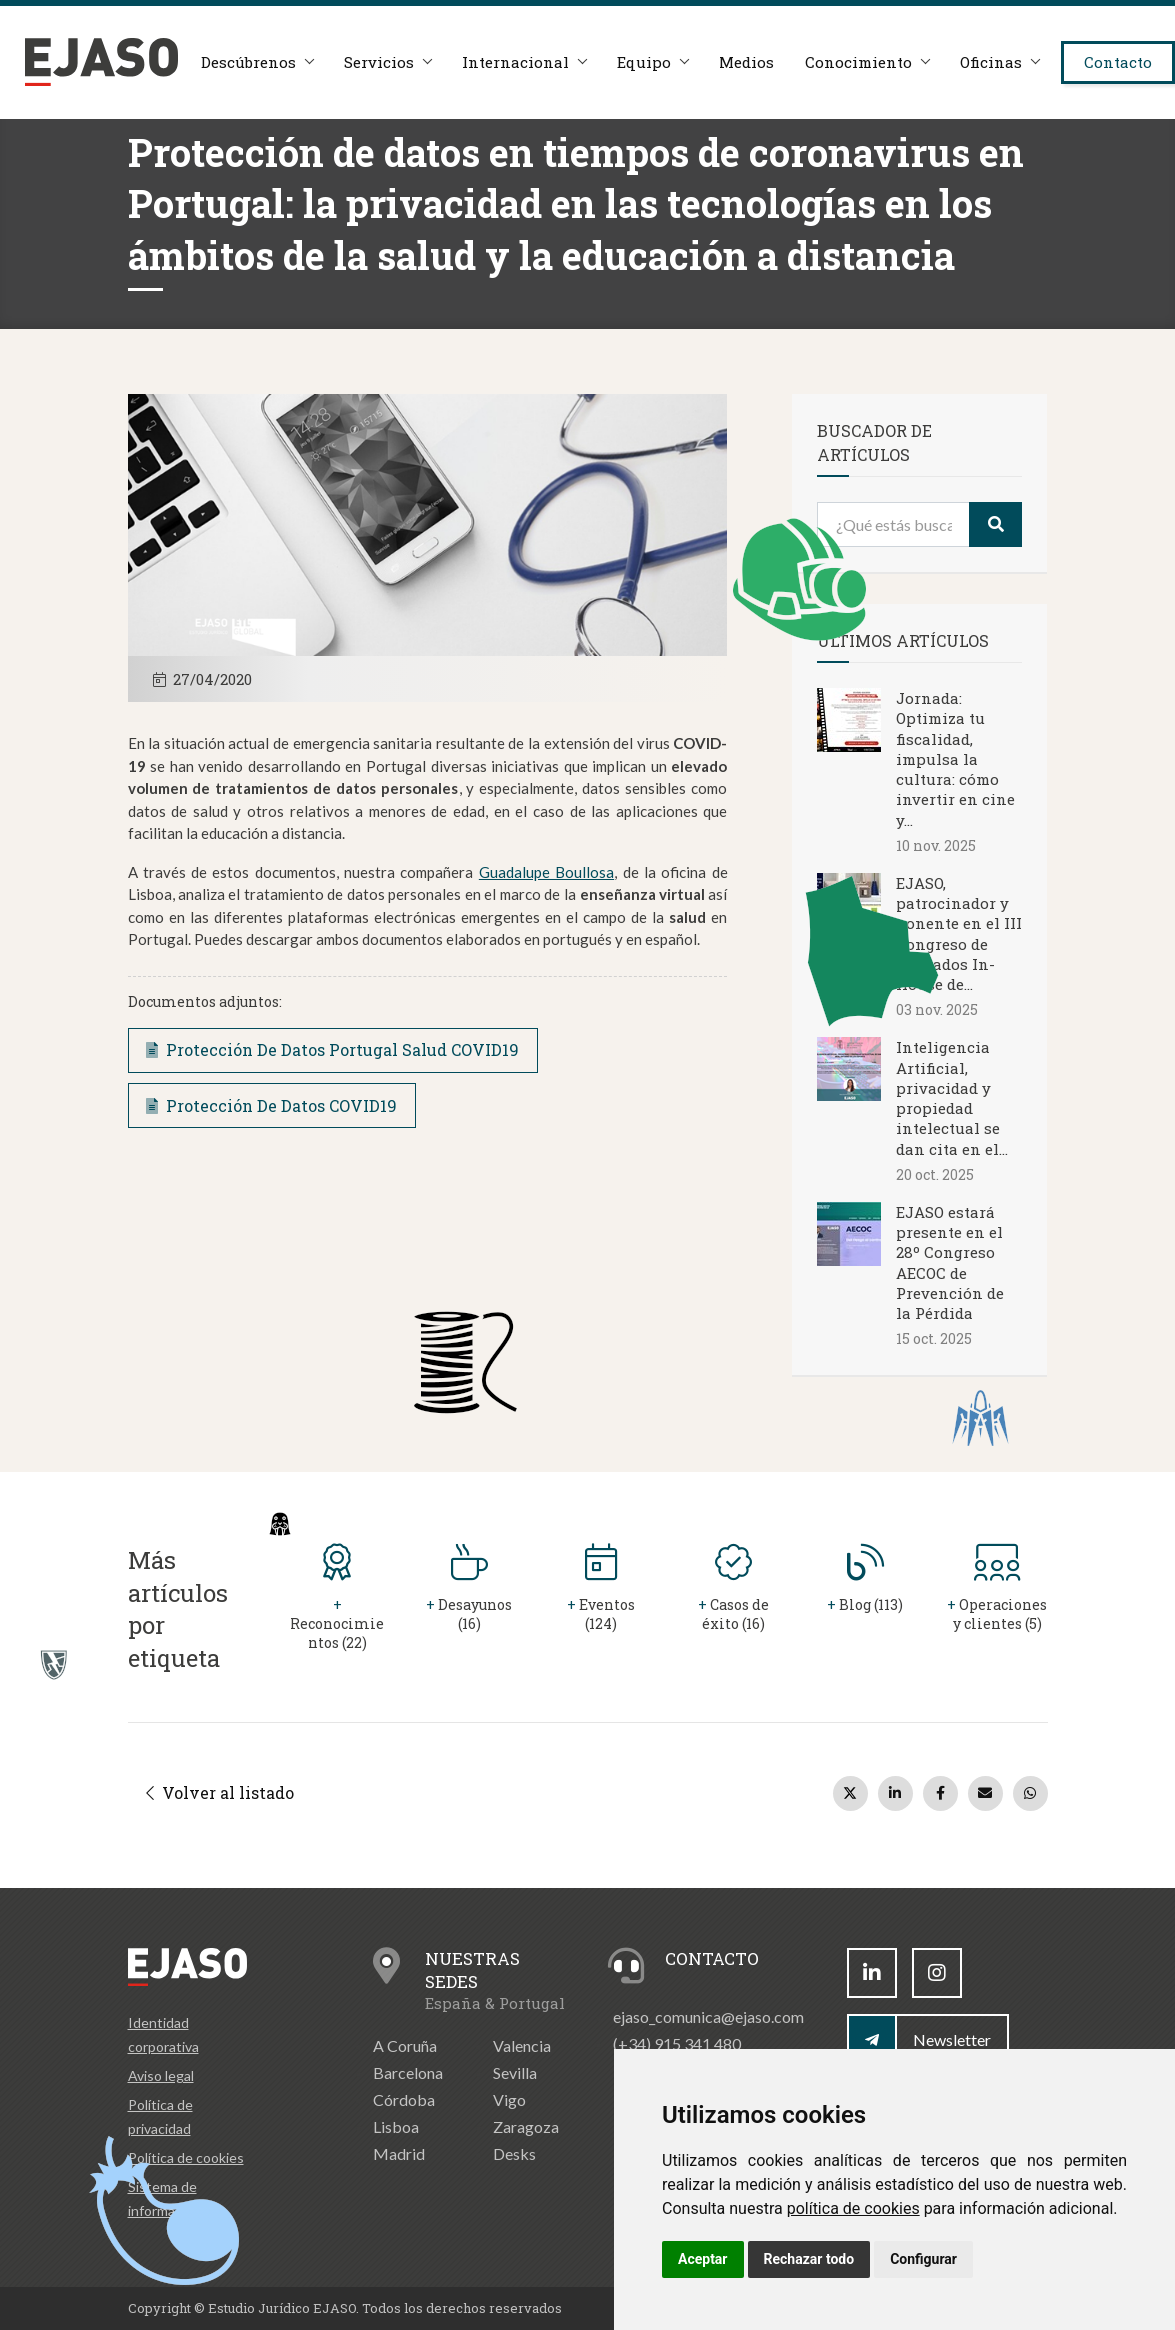  What do you see at coordinates (872, 951) in the screenshot?
I see `select Bolivia as your country or region` at bounding box center [872, 951].